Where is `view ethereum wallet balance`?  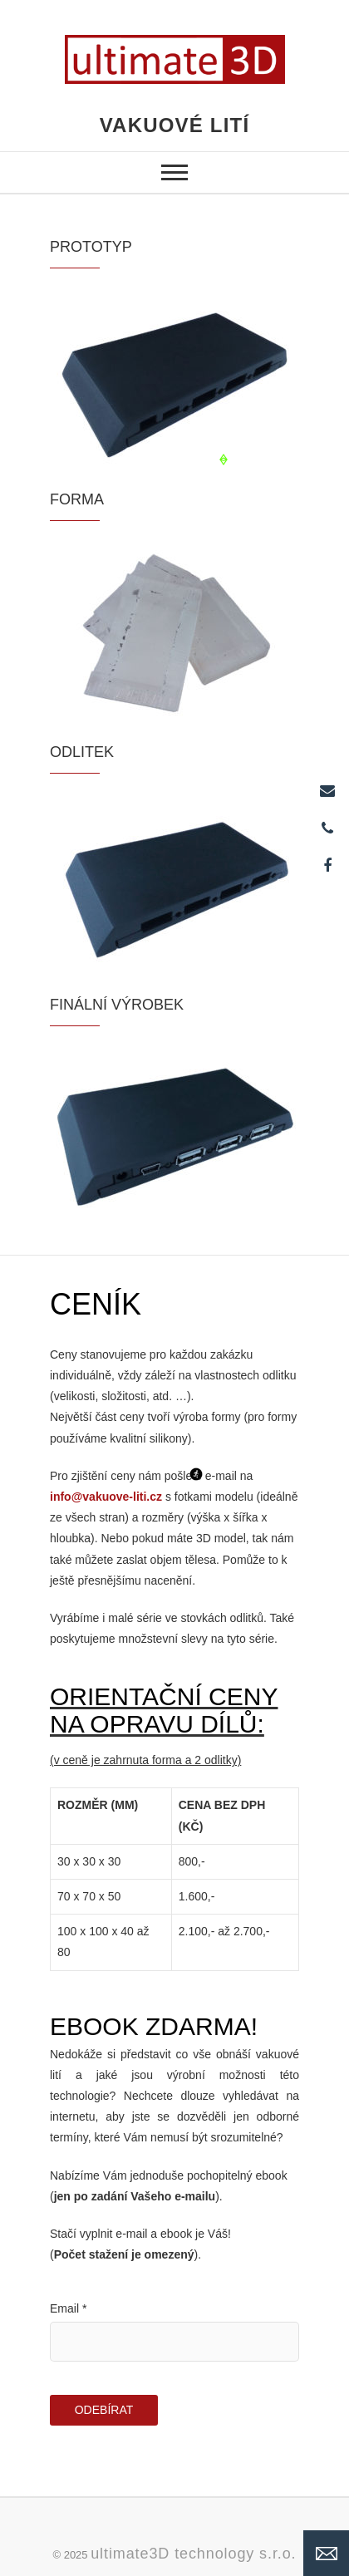
view ethereum wallet balance is located at coordinates (224, 460).